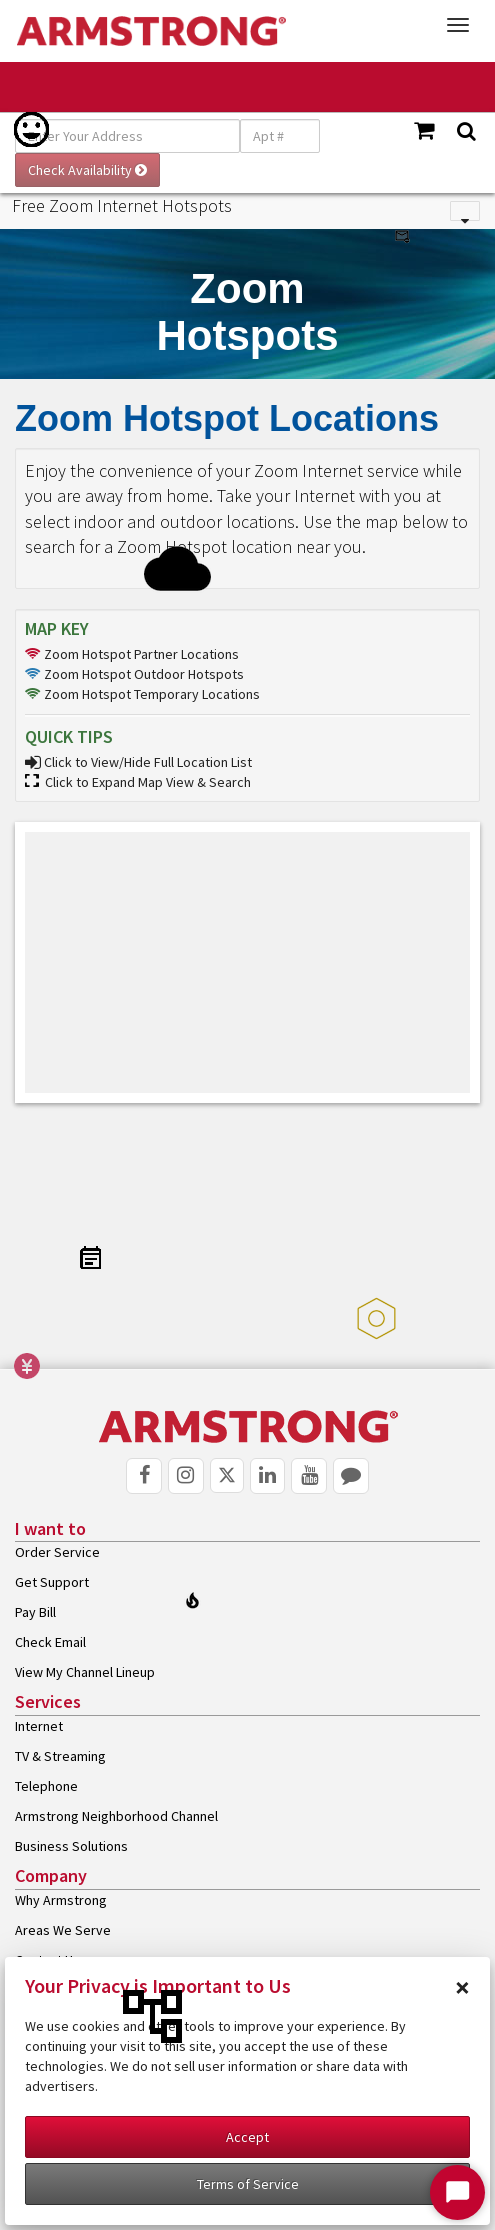 This screenshot has width=495, height=2230. I want to click on indicates cloudy weather conditions, so click(177, 568).